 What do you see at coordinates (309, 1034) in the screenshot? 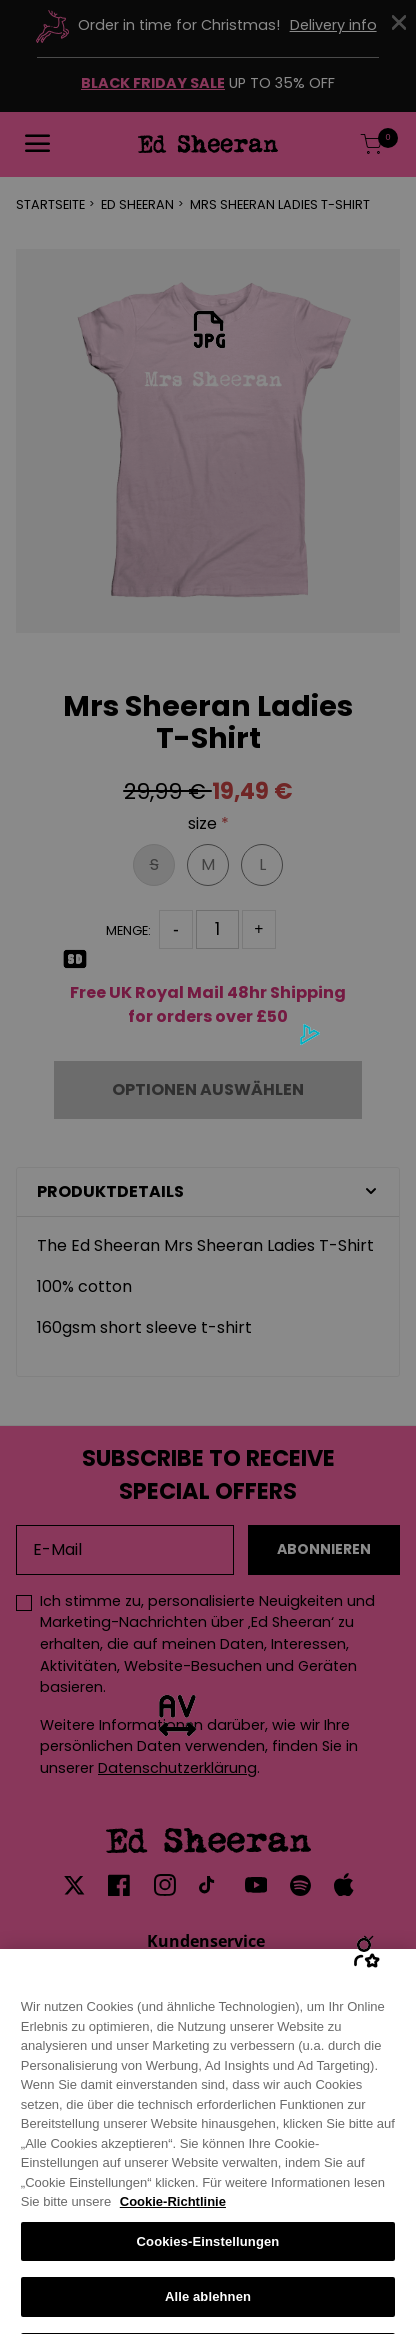
I see `open yatse remote control app` at bounding box center [309, 1034].